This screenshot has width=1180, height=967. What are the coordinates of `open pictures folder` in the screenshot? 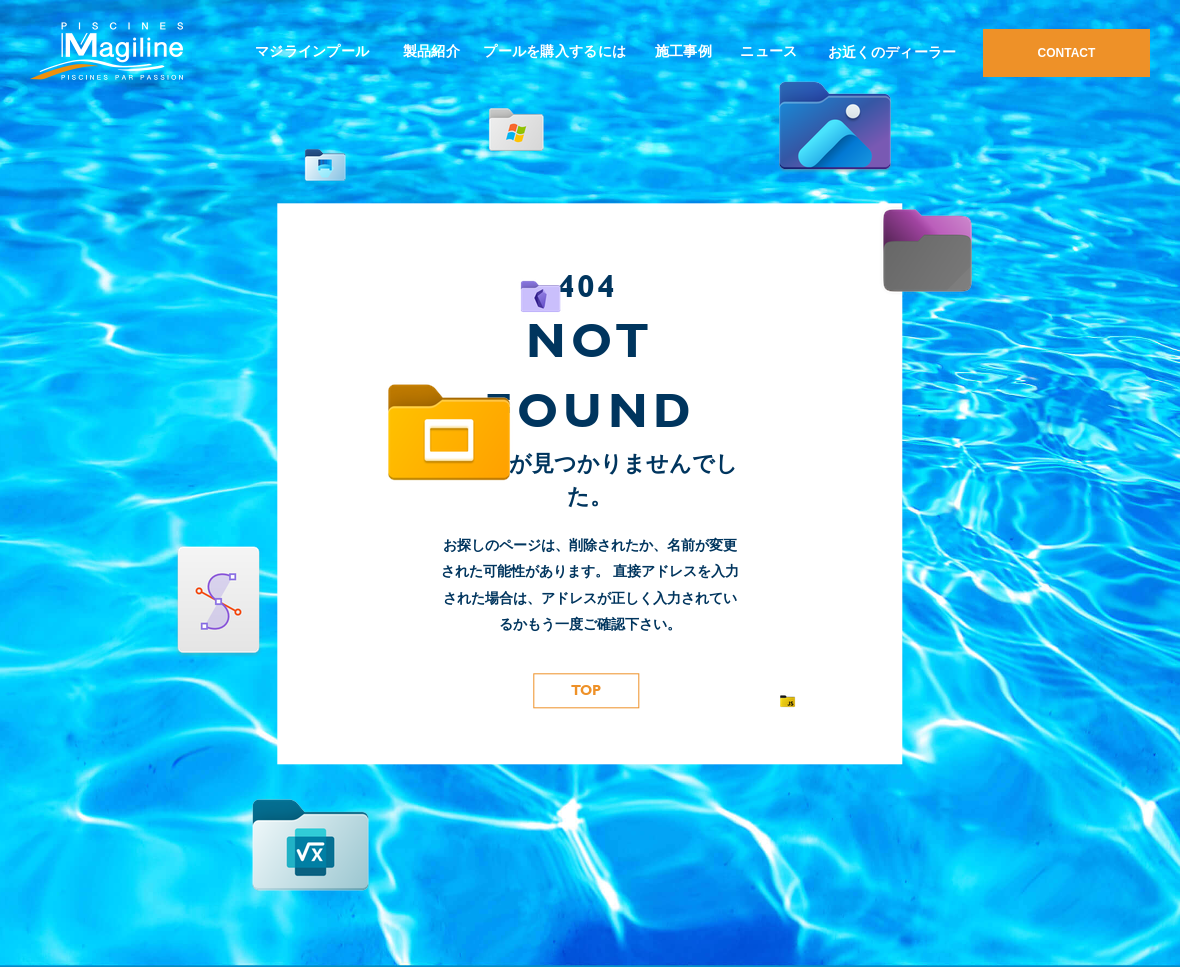 It's located at (834, 128).